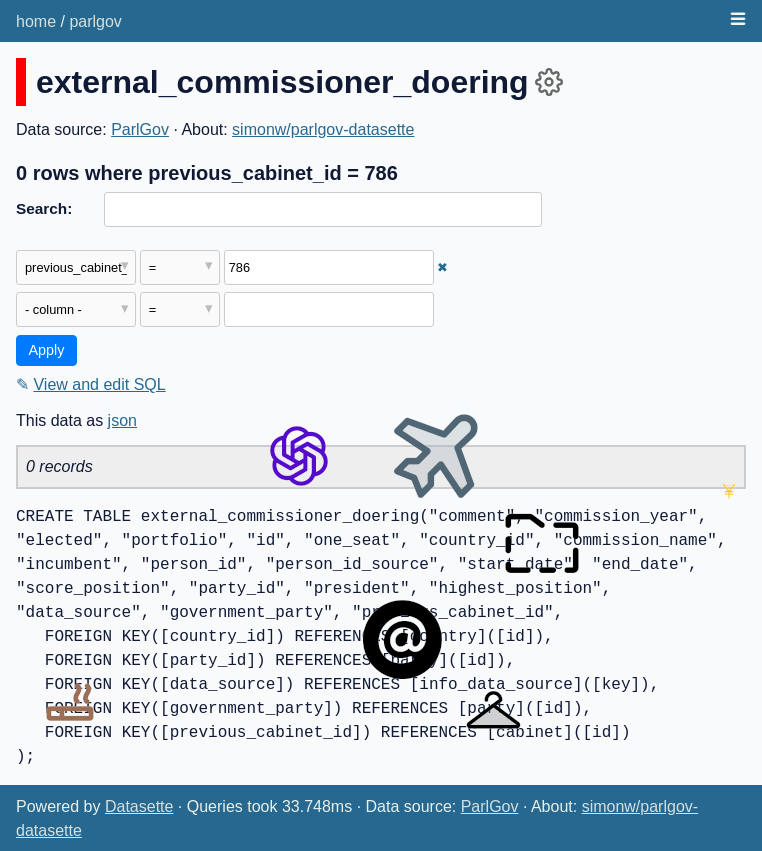  I want to click on access email or contact options, so click(402, 639).